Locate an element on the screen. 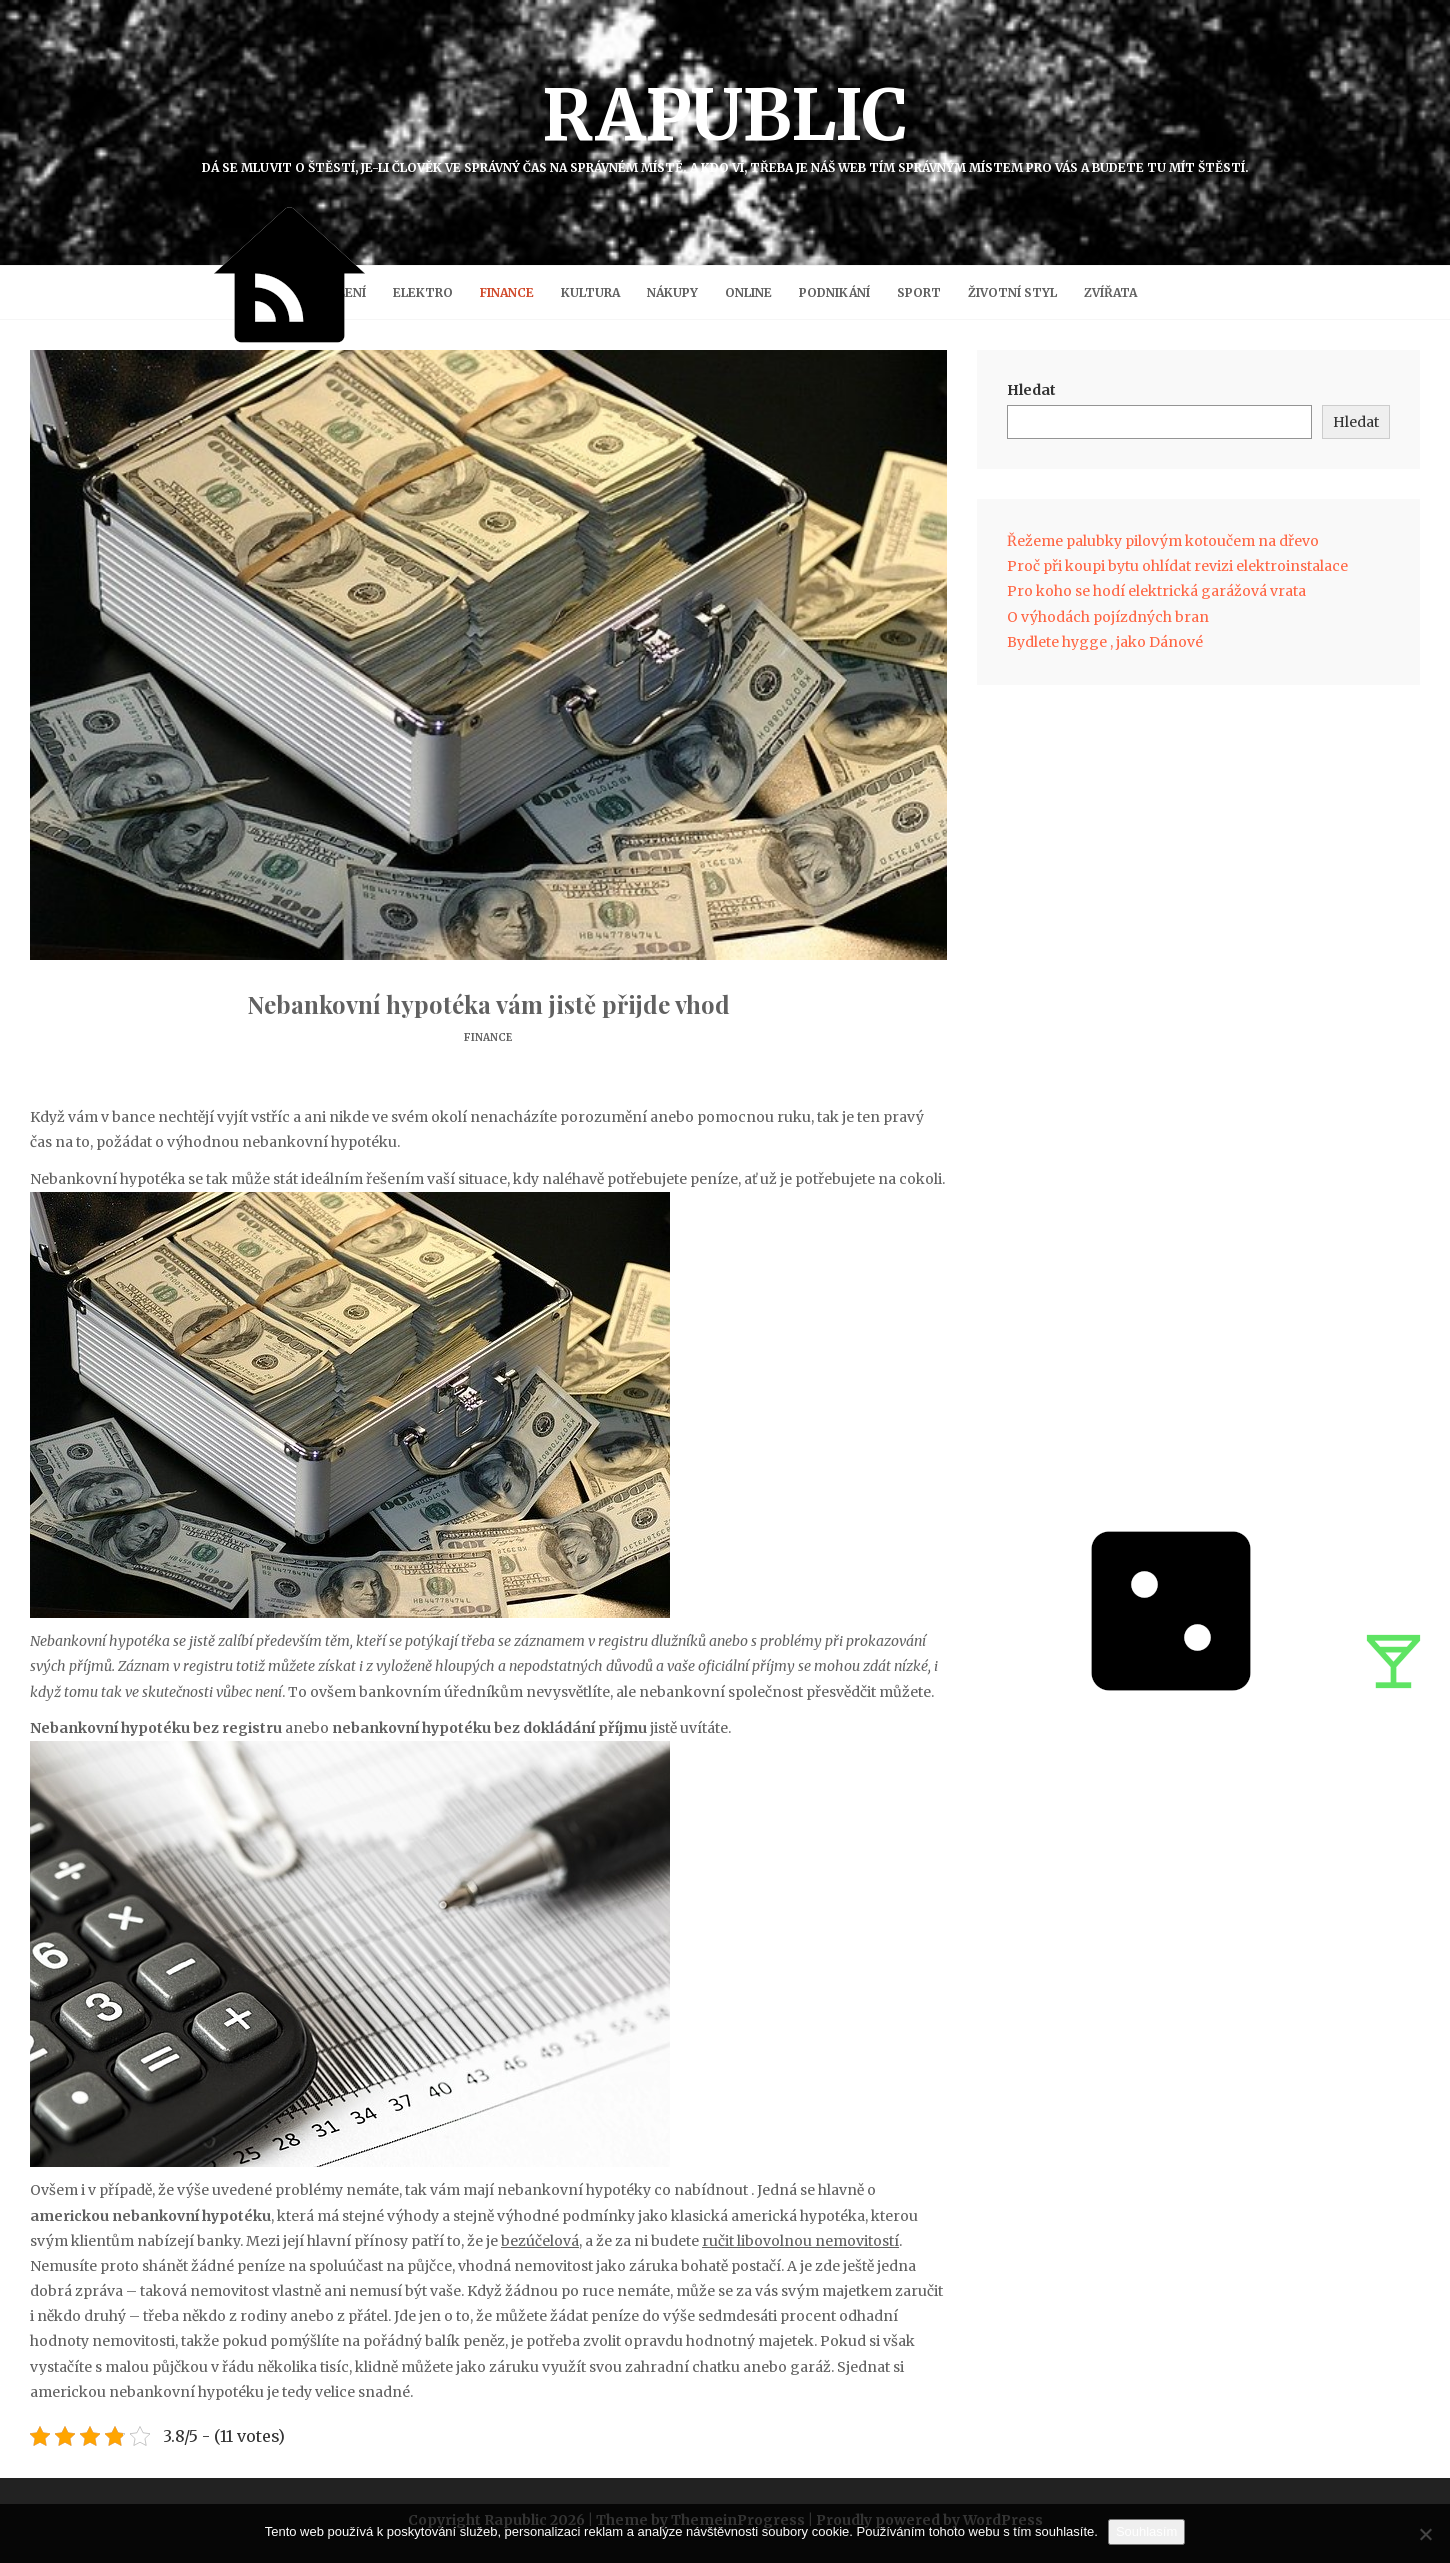  view drink or cocktail menu is located at coordinates (1393, 1661).